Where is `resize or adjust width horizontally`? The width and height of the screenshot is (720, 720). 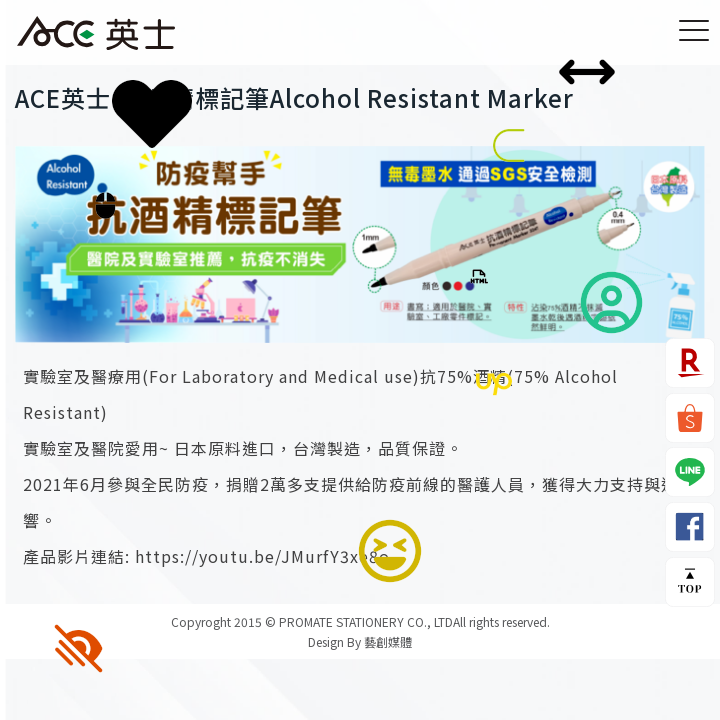
resize or adjust width horizontally is located at coordinates (587, 72).